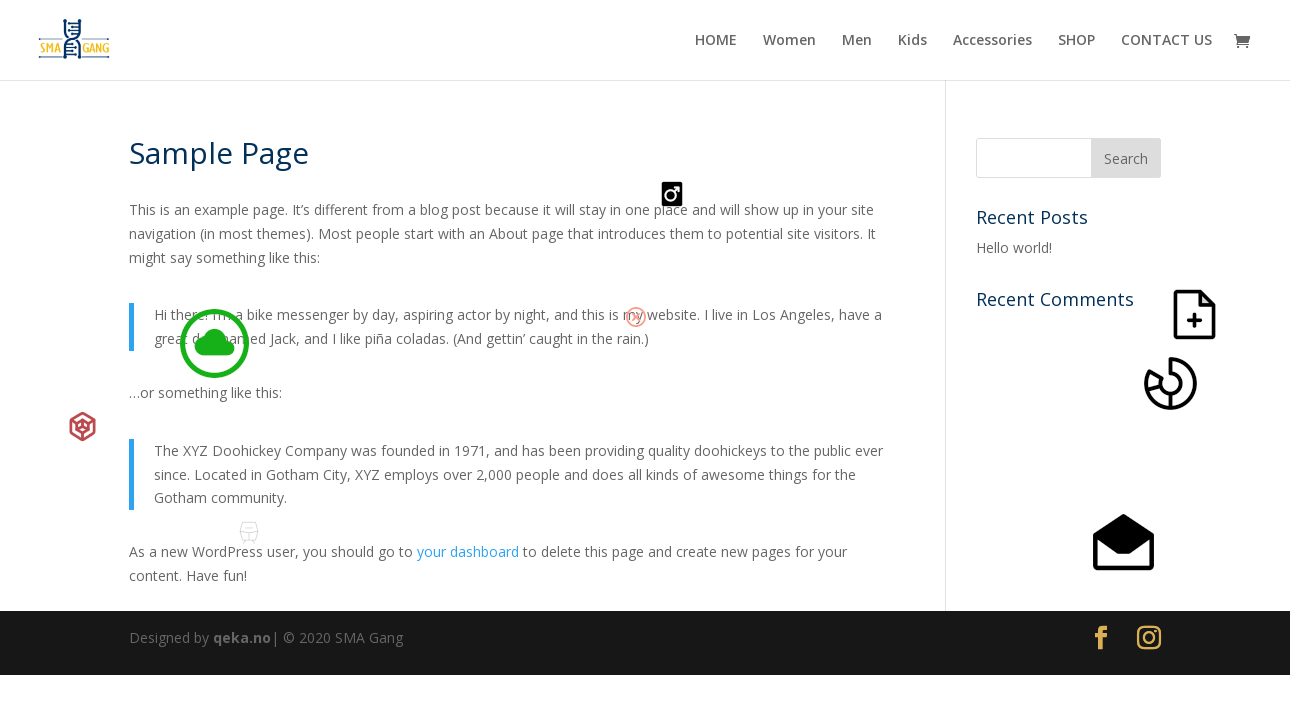 This screenshot has width=1290, height=720. What do you see at coordinates (82, 426) in the screenshot?
I see `view 3d model or object` at bounding box center [82, 426].